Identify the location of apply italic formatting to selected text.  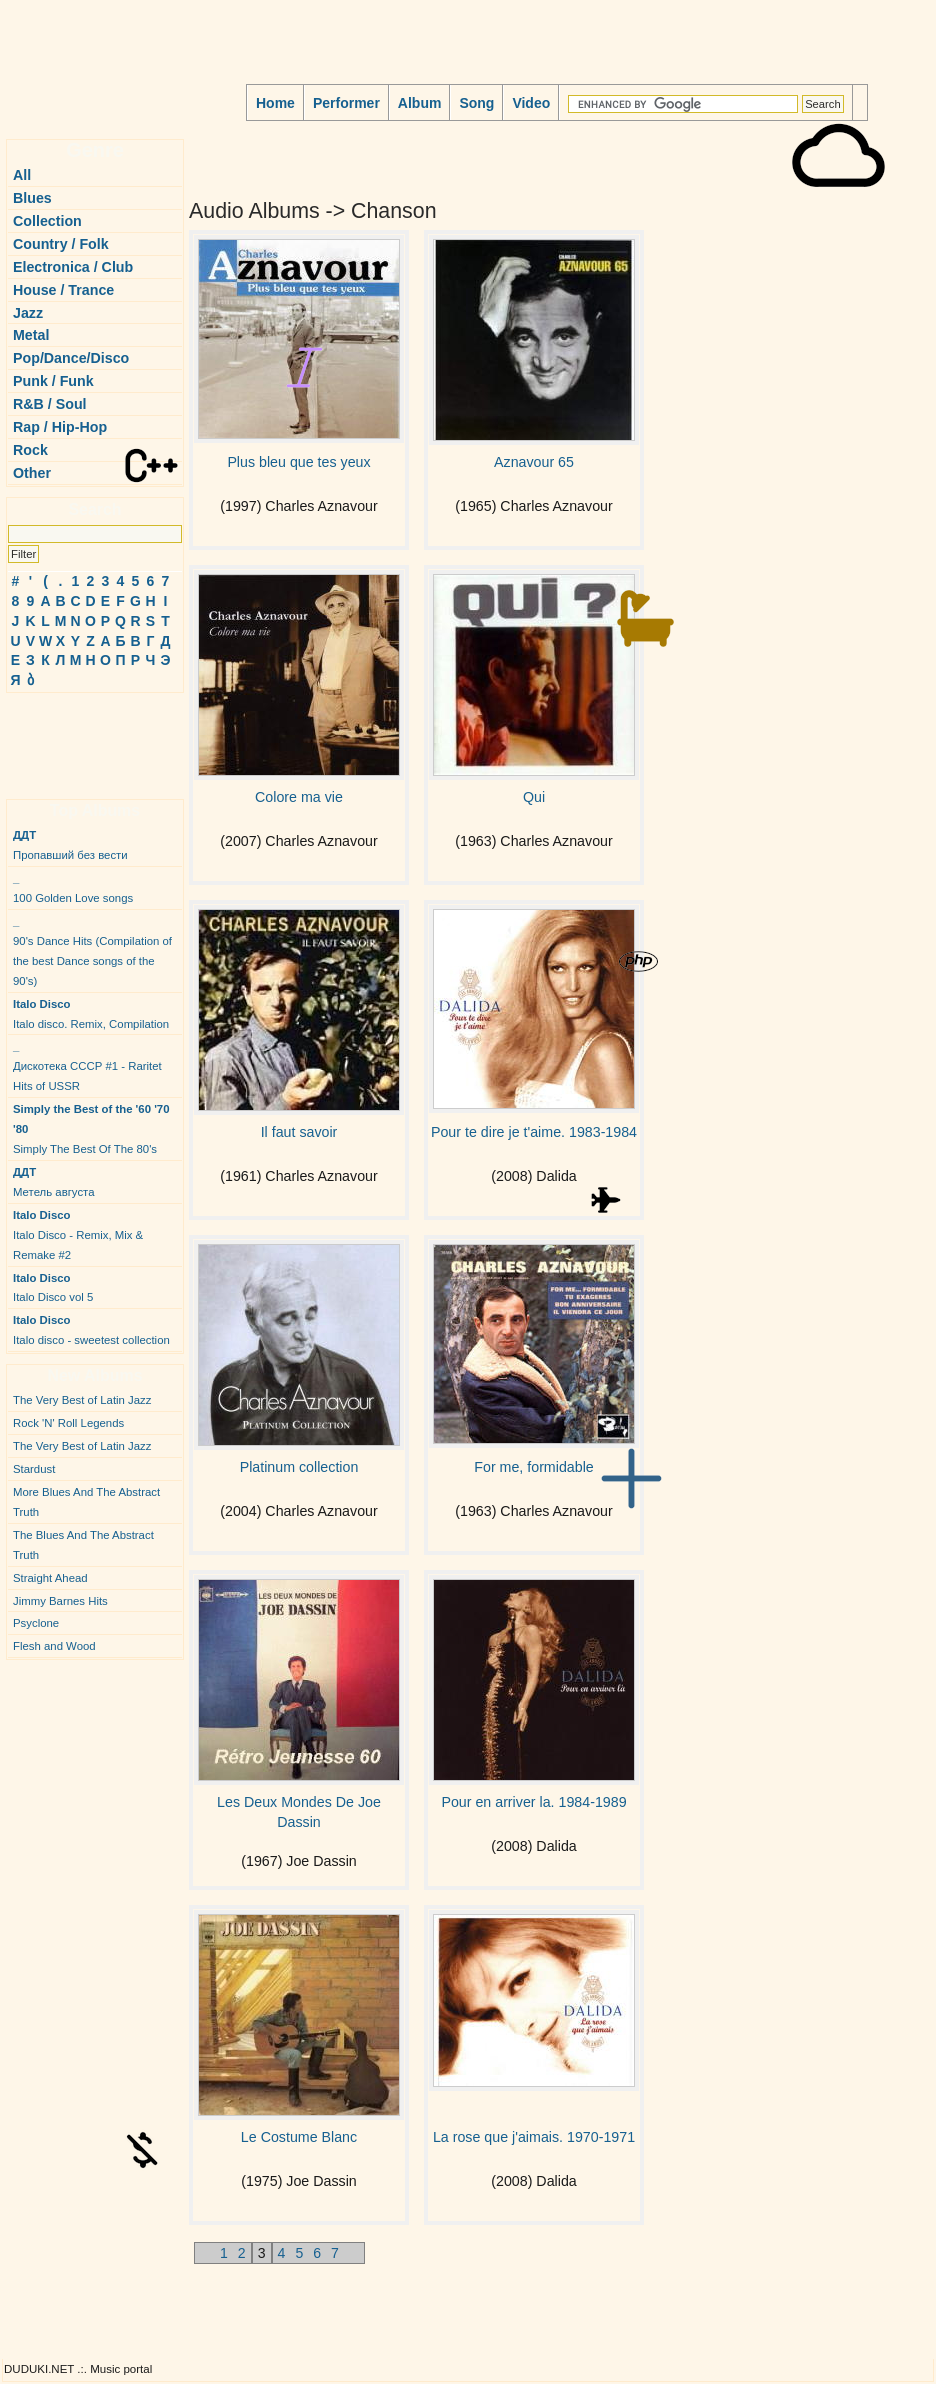
(304, 367).